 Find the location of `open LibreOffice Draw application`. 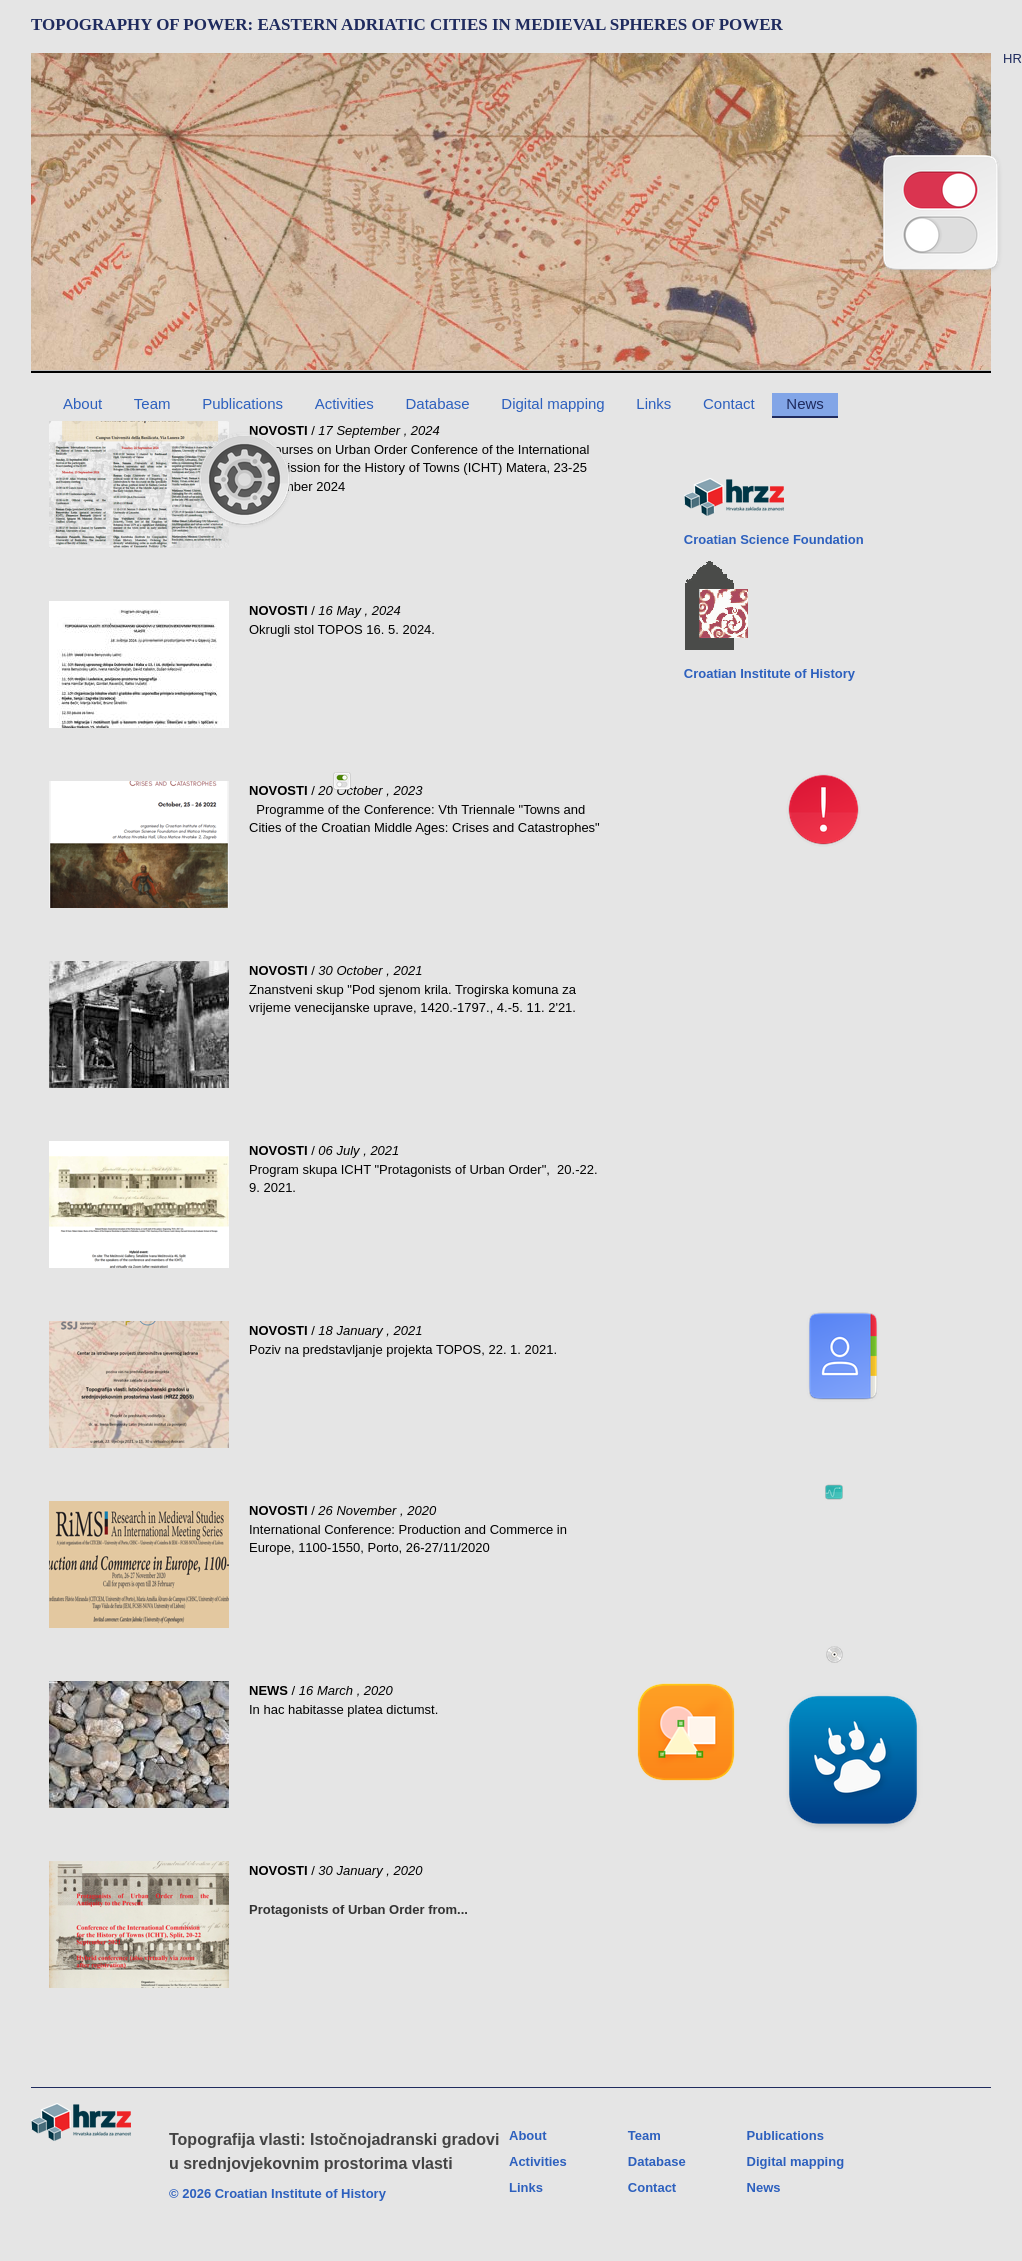

open LibreOffice Draw application is located at coordinates (686, 1732).